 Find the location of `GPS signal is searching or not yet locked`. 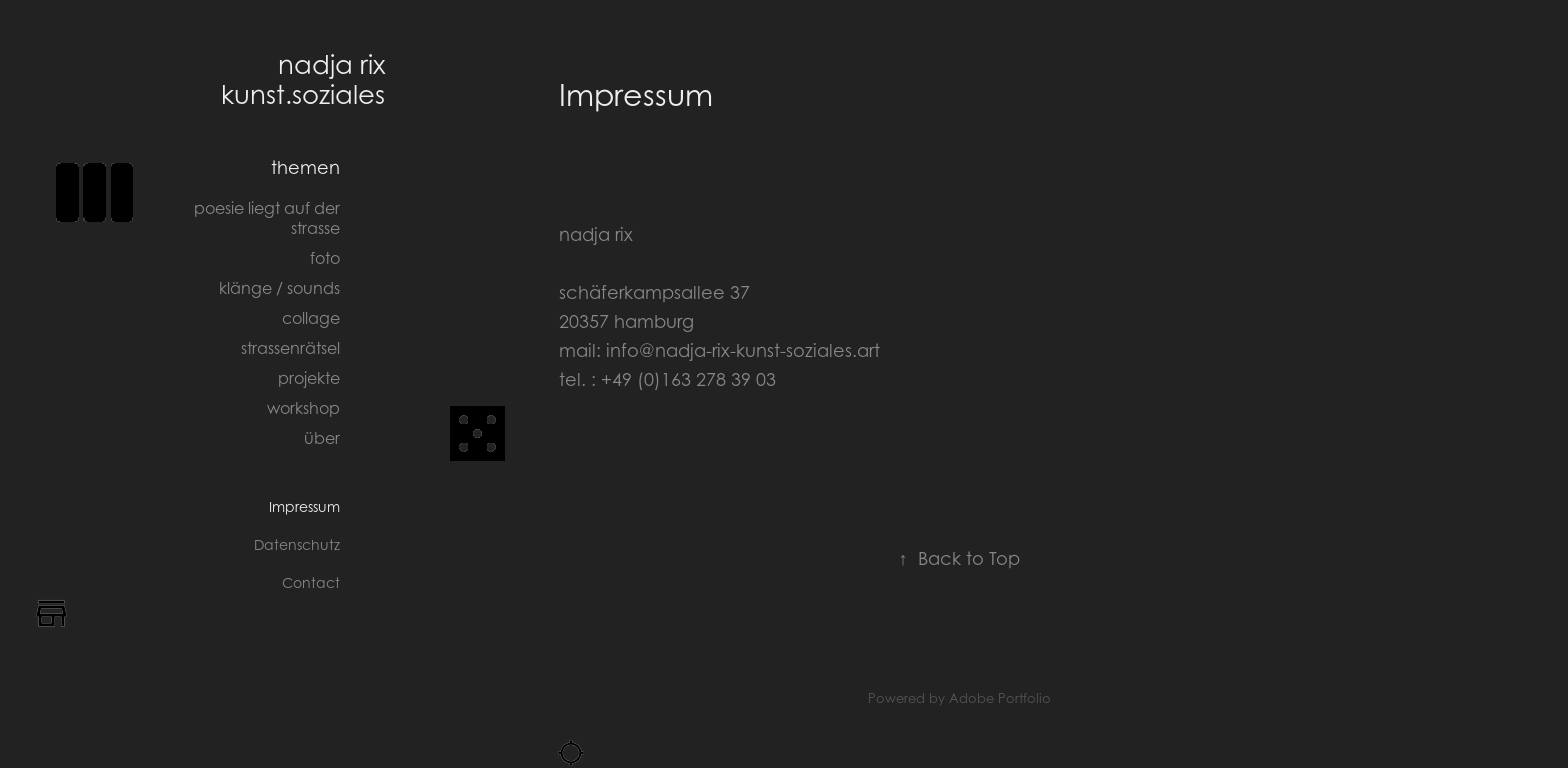

GPS signal is searching or not yet locked is located at coordinates (571, 753).